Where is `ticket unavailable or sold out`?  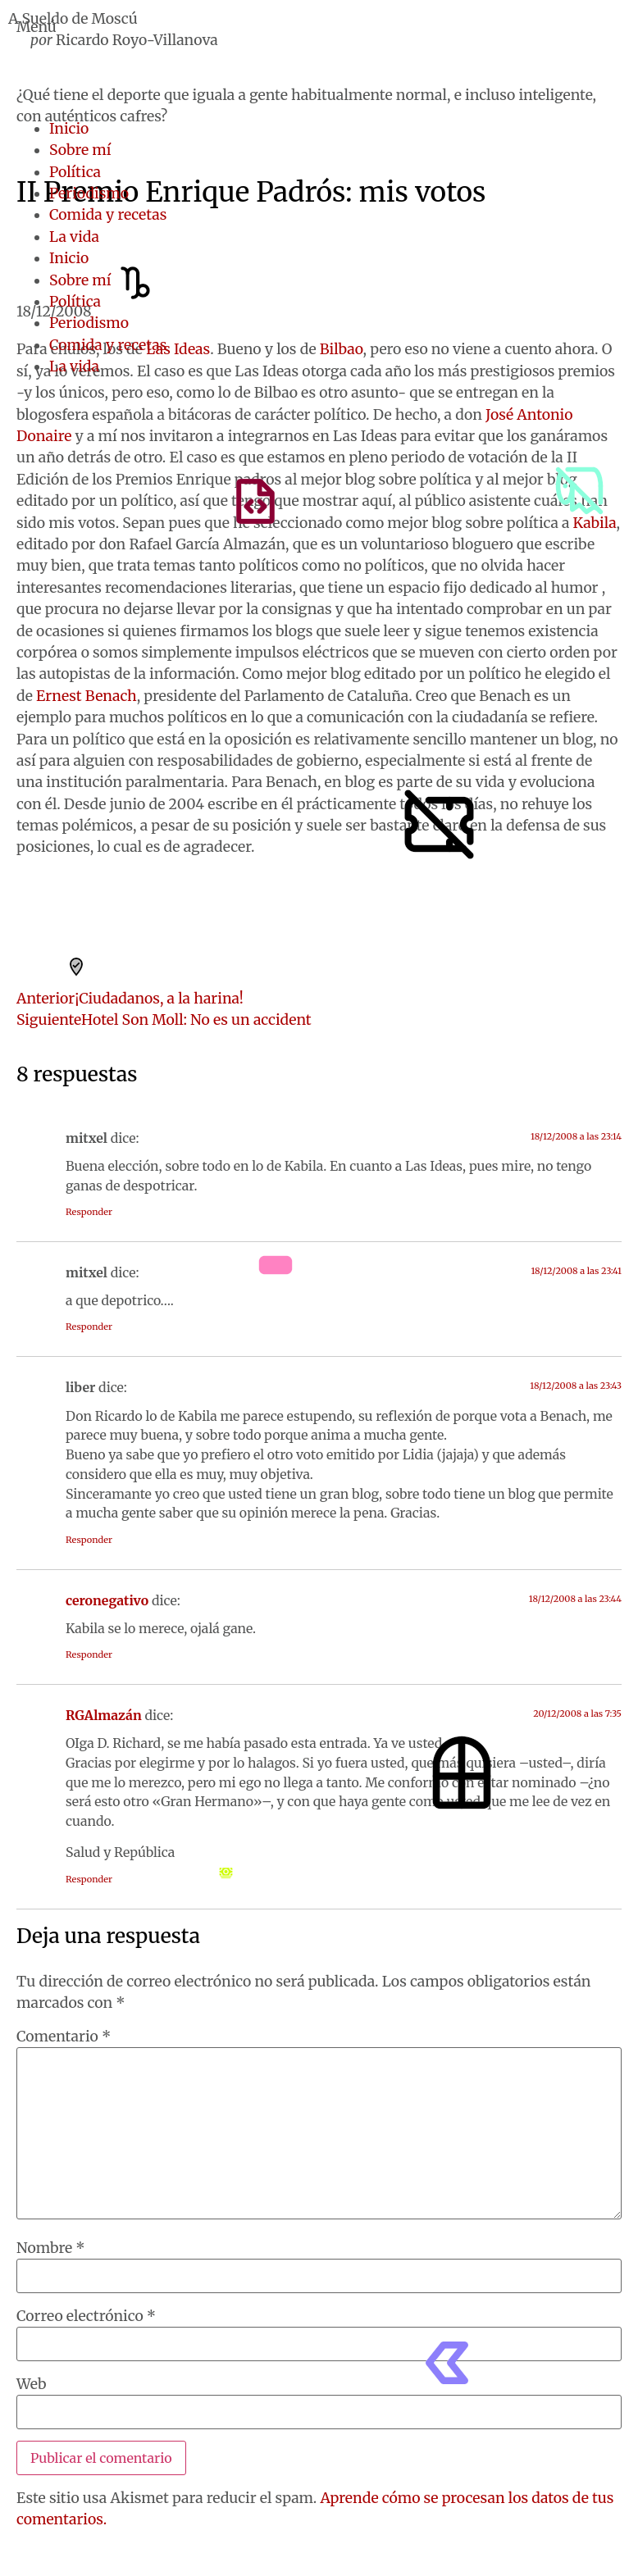 ticket unavailable or sold out is located at coordinates (439, 824).